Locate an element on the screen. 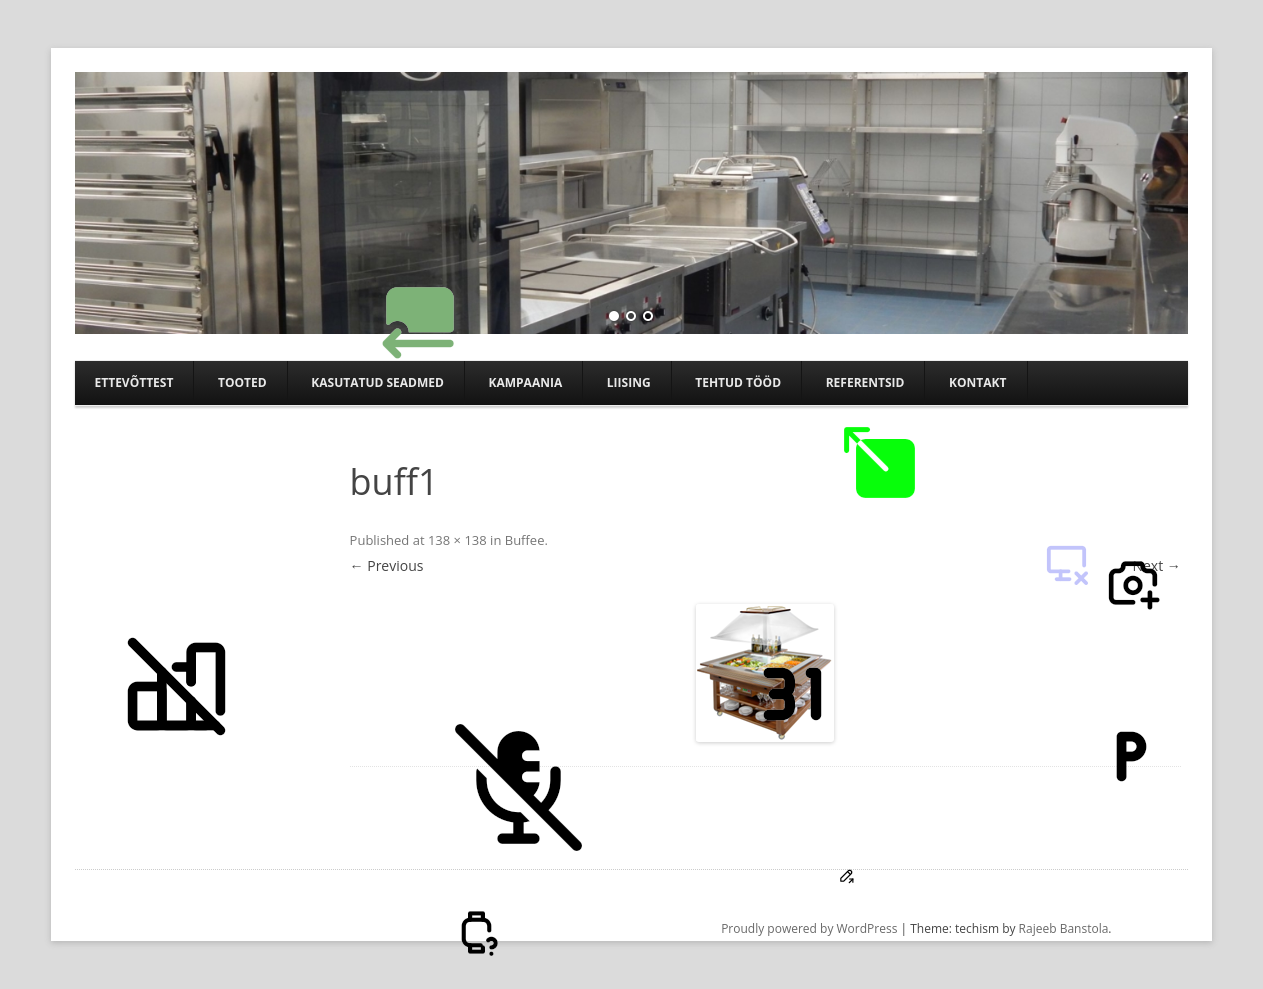 Image resolution: width=1263 pixels, height=989 pixels. share your edits or annotations is located at coordinates (846, 875).